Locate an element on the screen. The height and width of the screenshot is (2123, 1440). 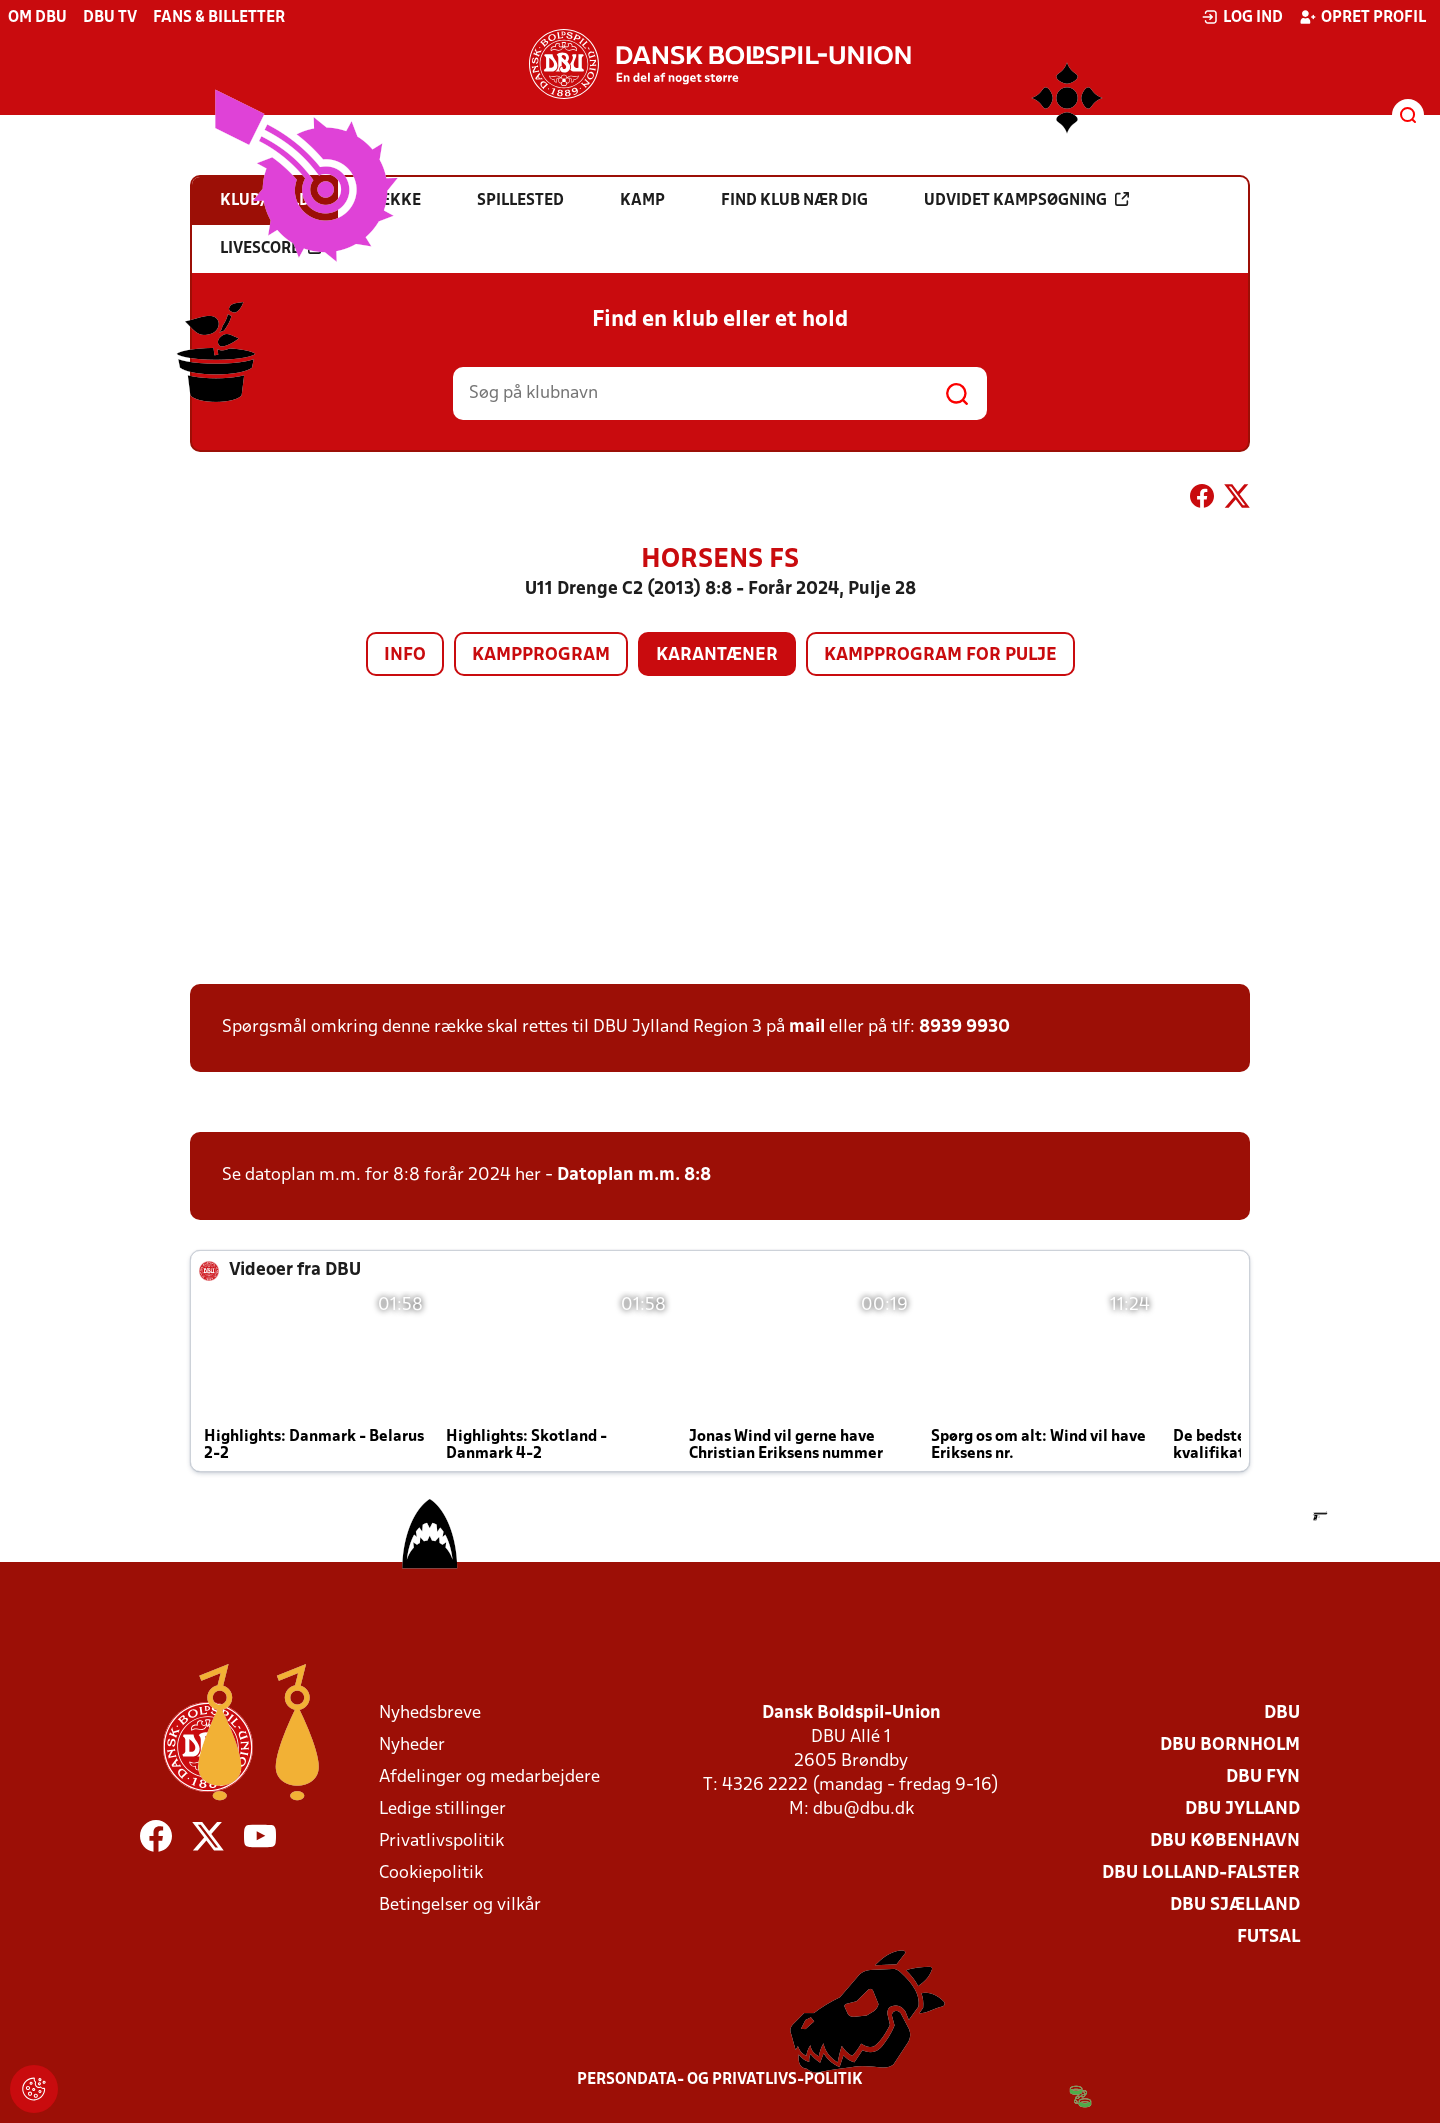
cut or slice content into sections is located at coordinates (307, 171).